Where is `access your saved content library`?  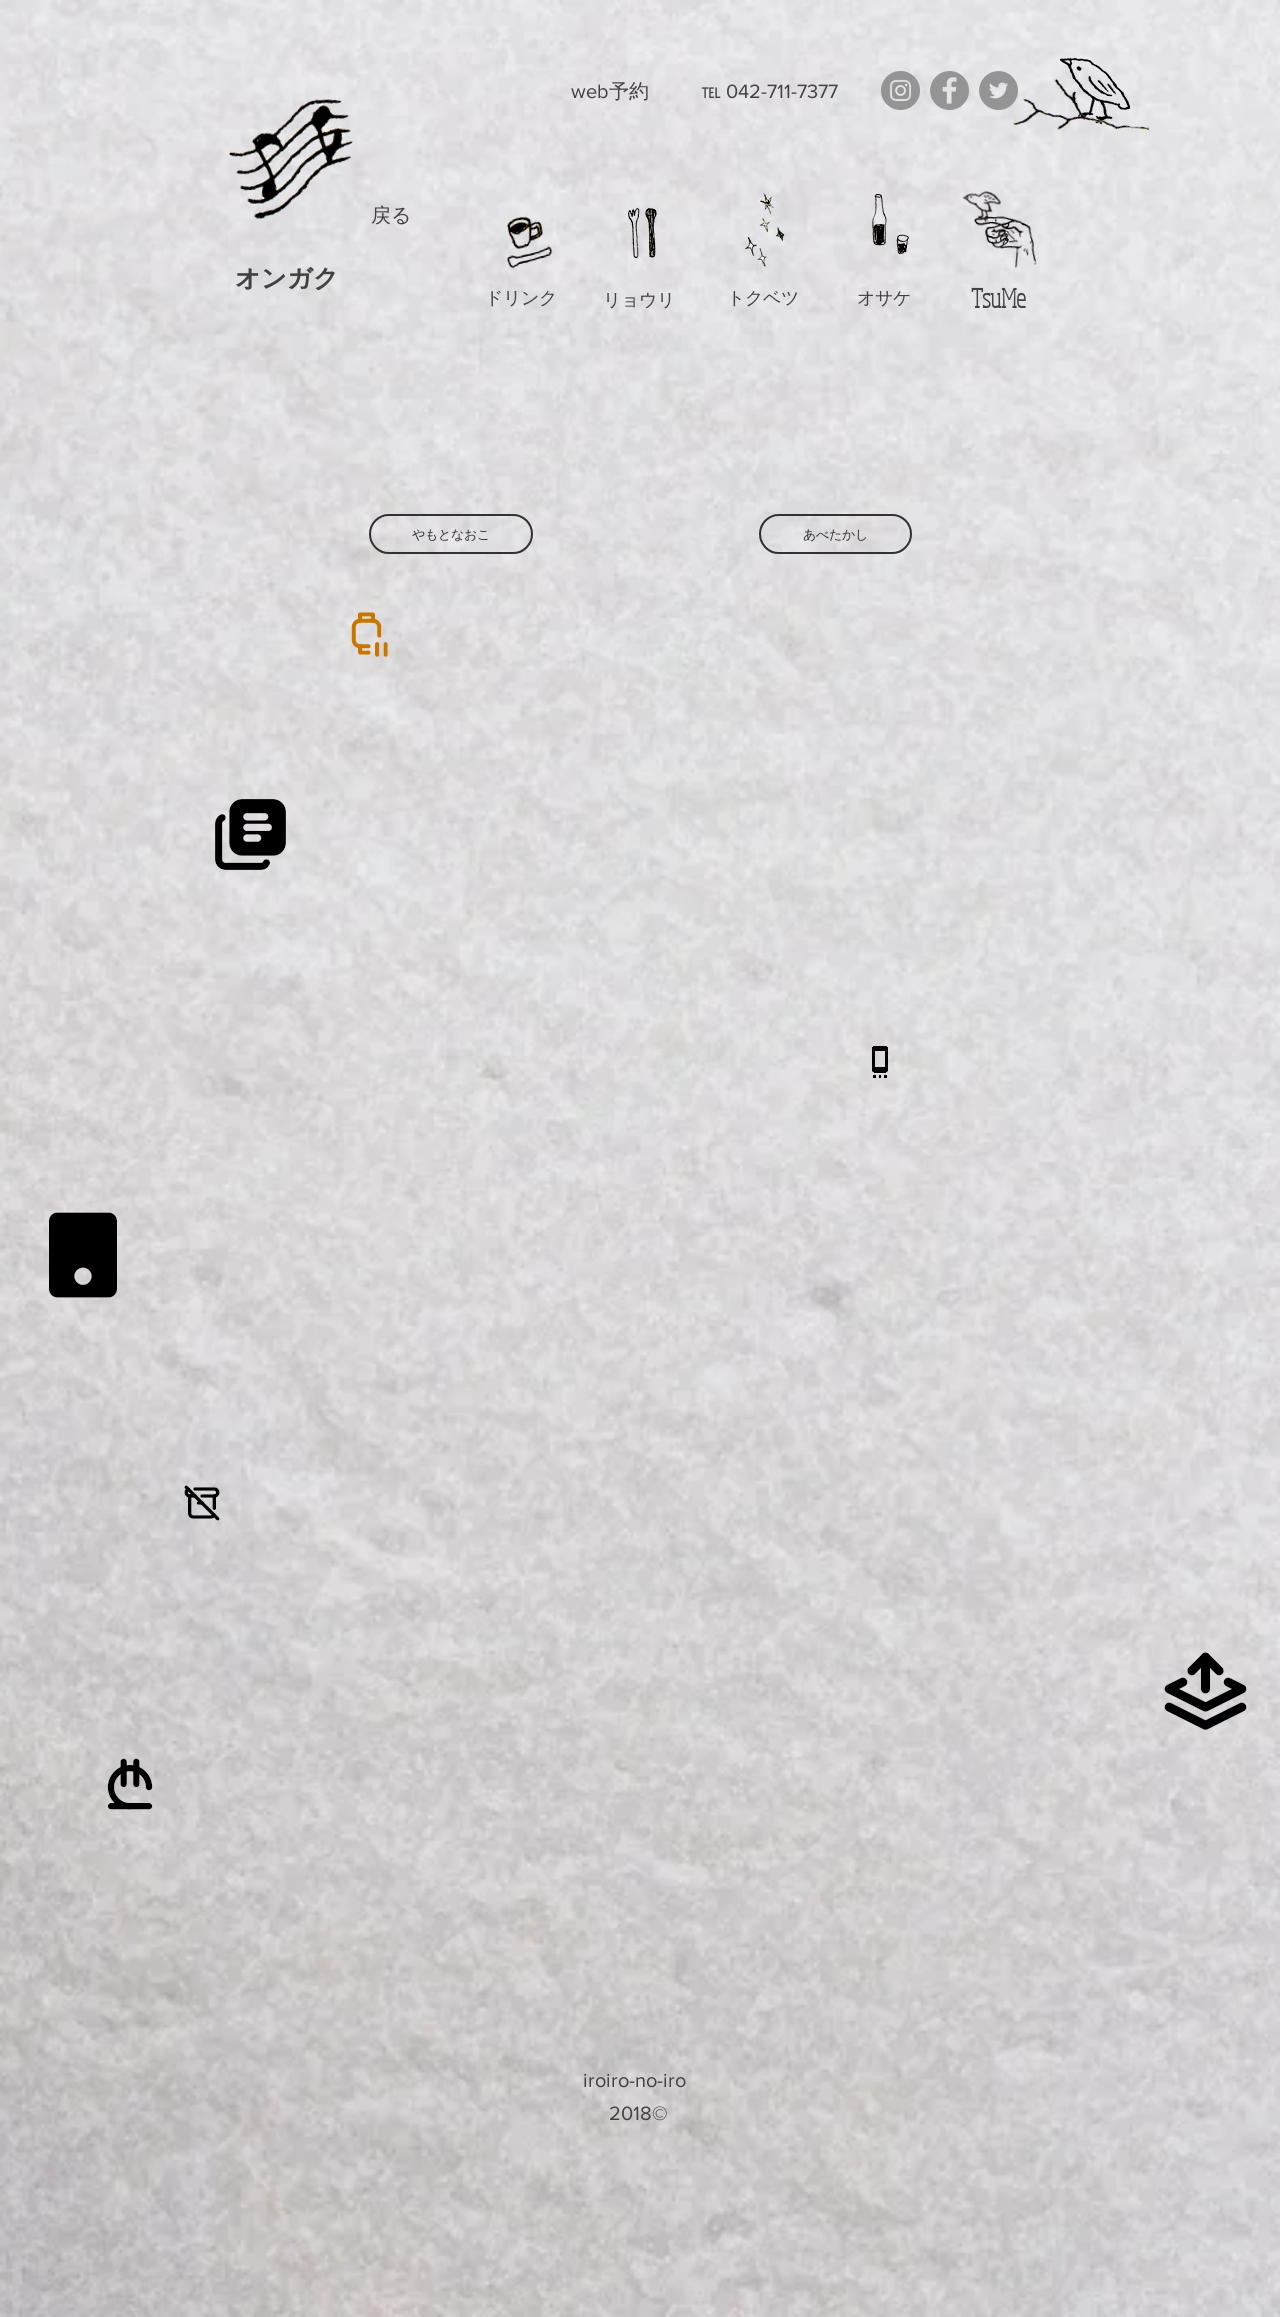 access your saved content library is located at coordinates (250, 834).